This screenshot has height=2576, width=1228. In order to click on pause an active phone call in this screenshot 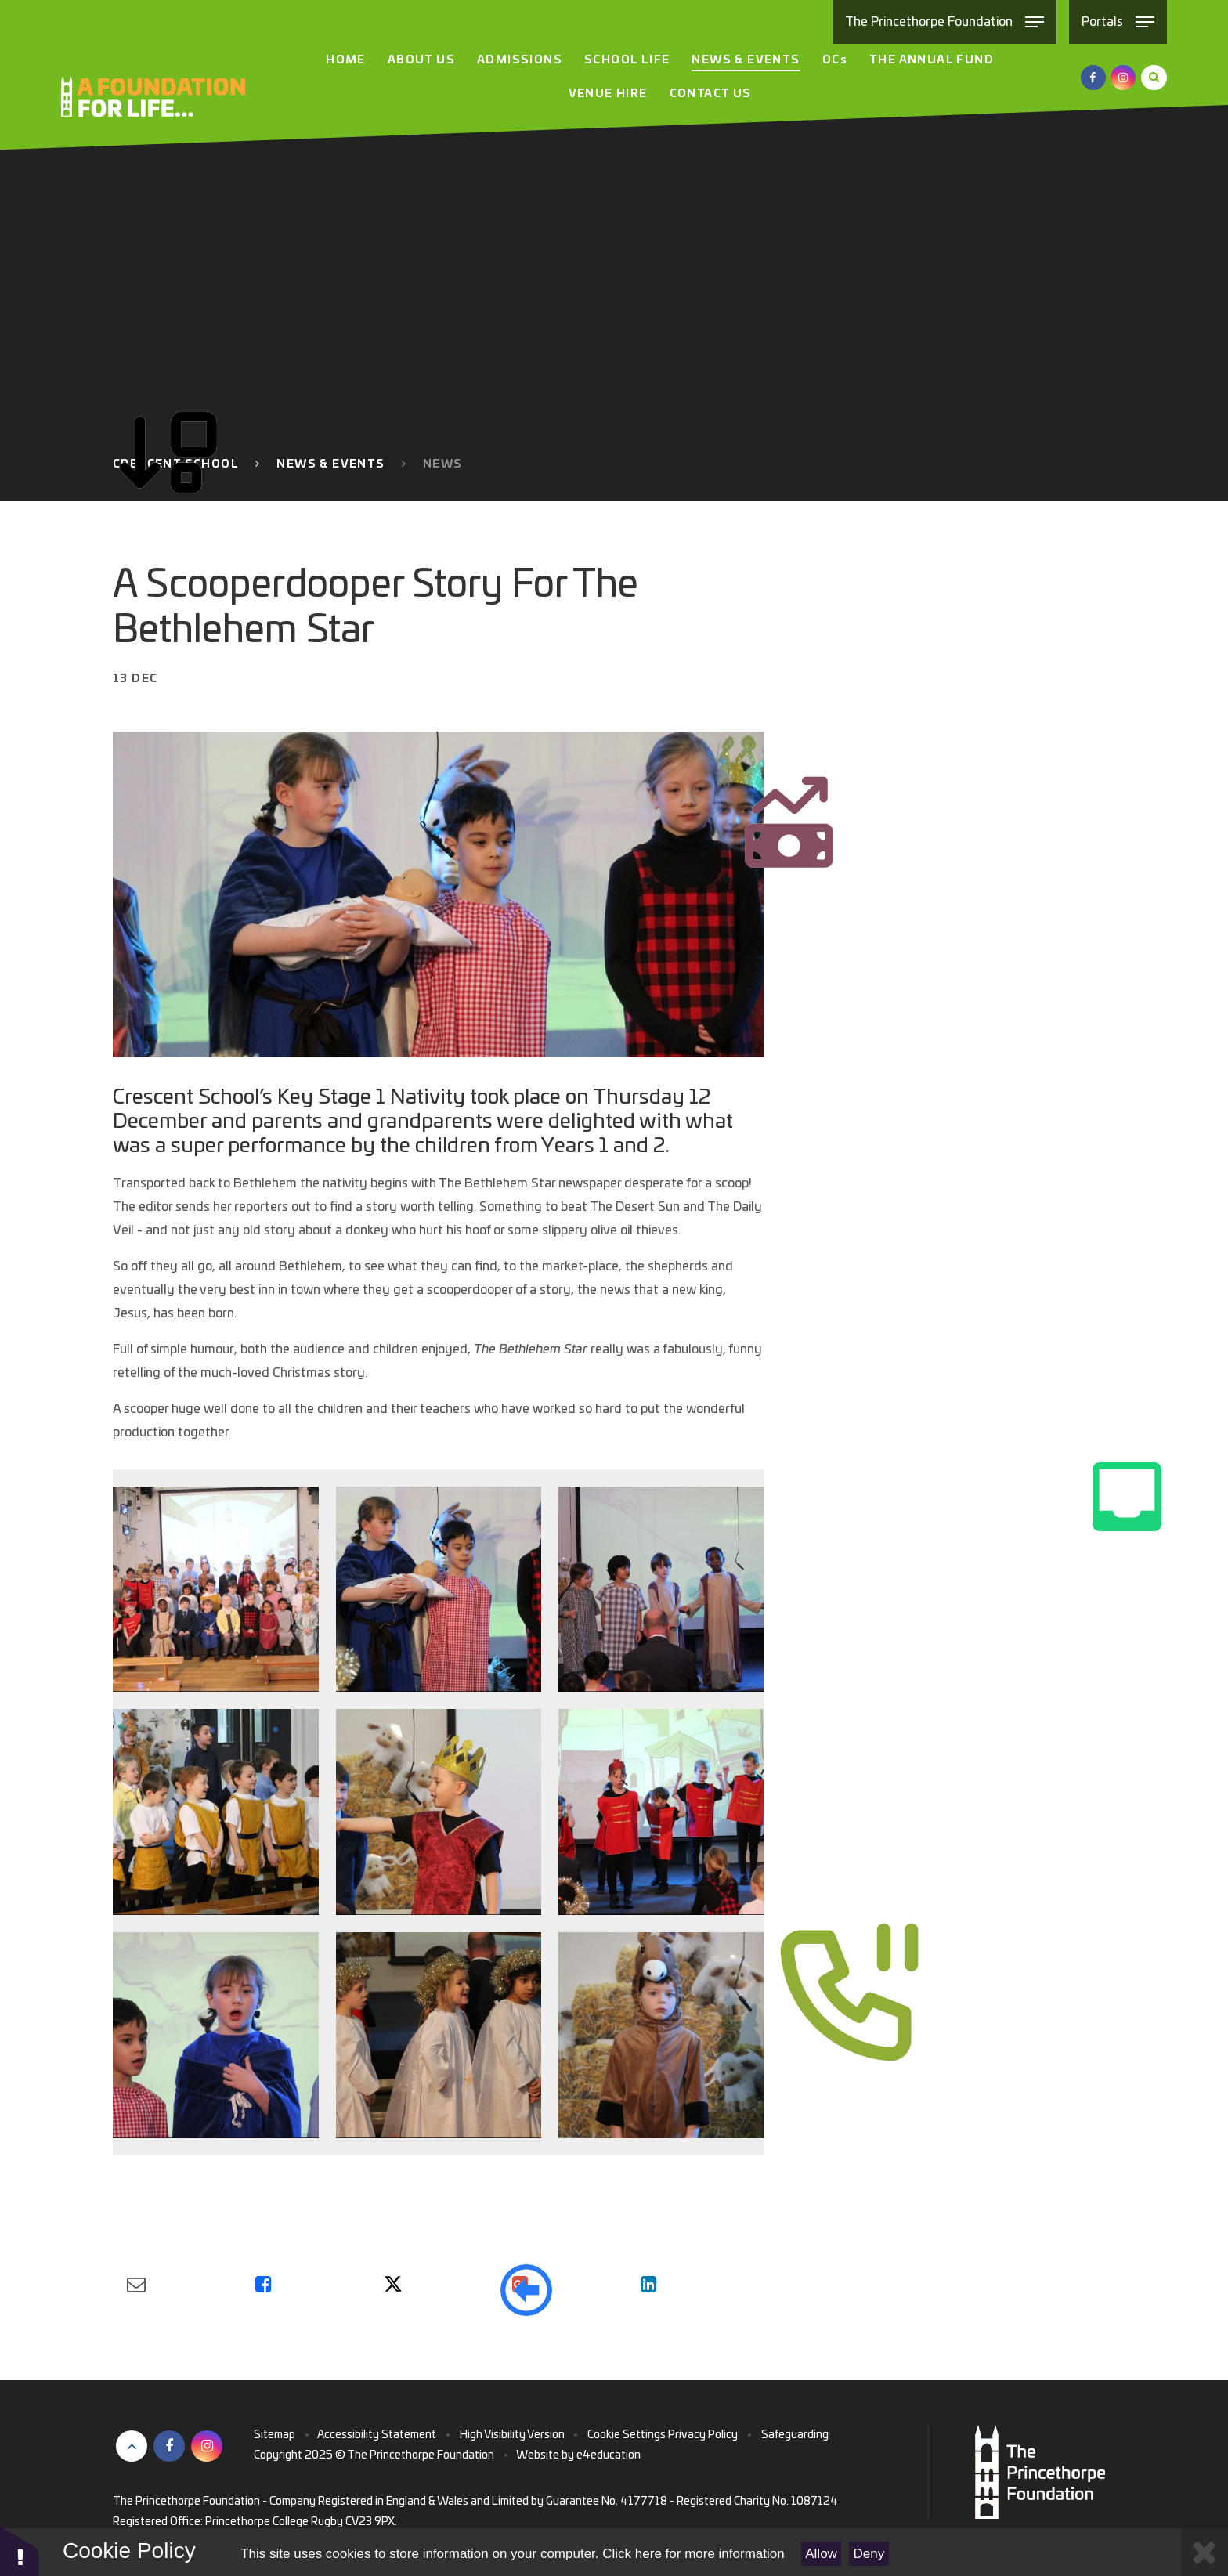, I will do `click(849, 1992)`.